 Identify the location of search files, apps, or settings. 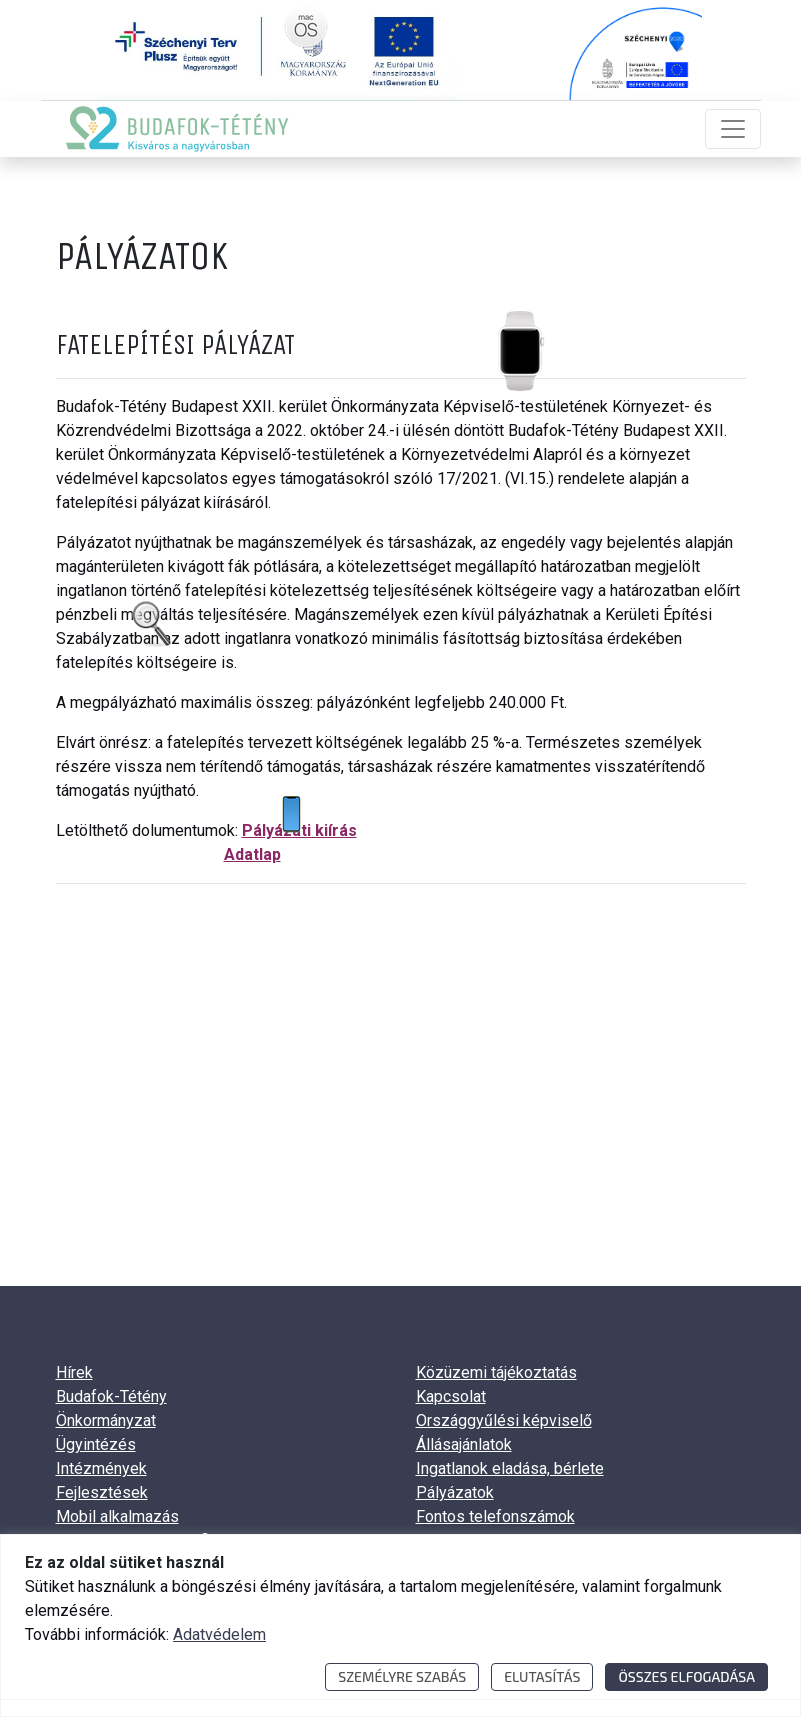
(151, 623).